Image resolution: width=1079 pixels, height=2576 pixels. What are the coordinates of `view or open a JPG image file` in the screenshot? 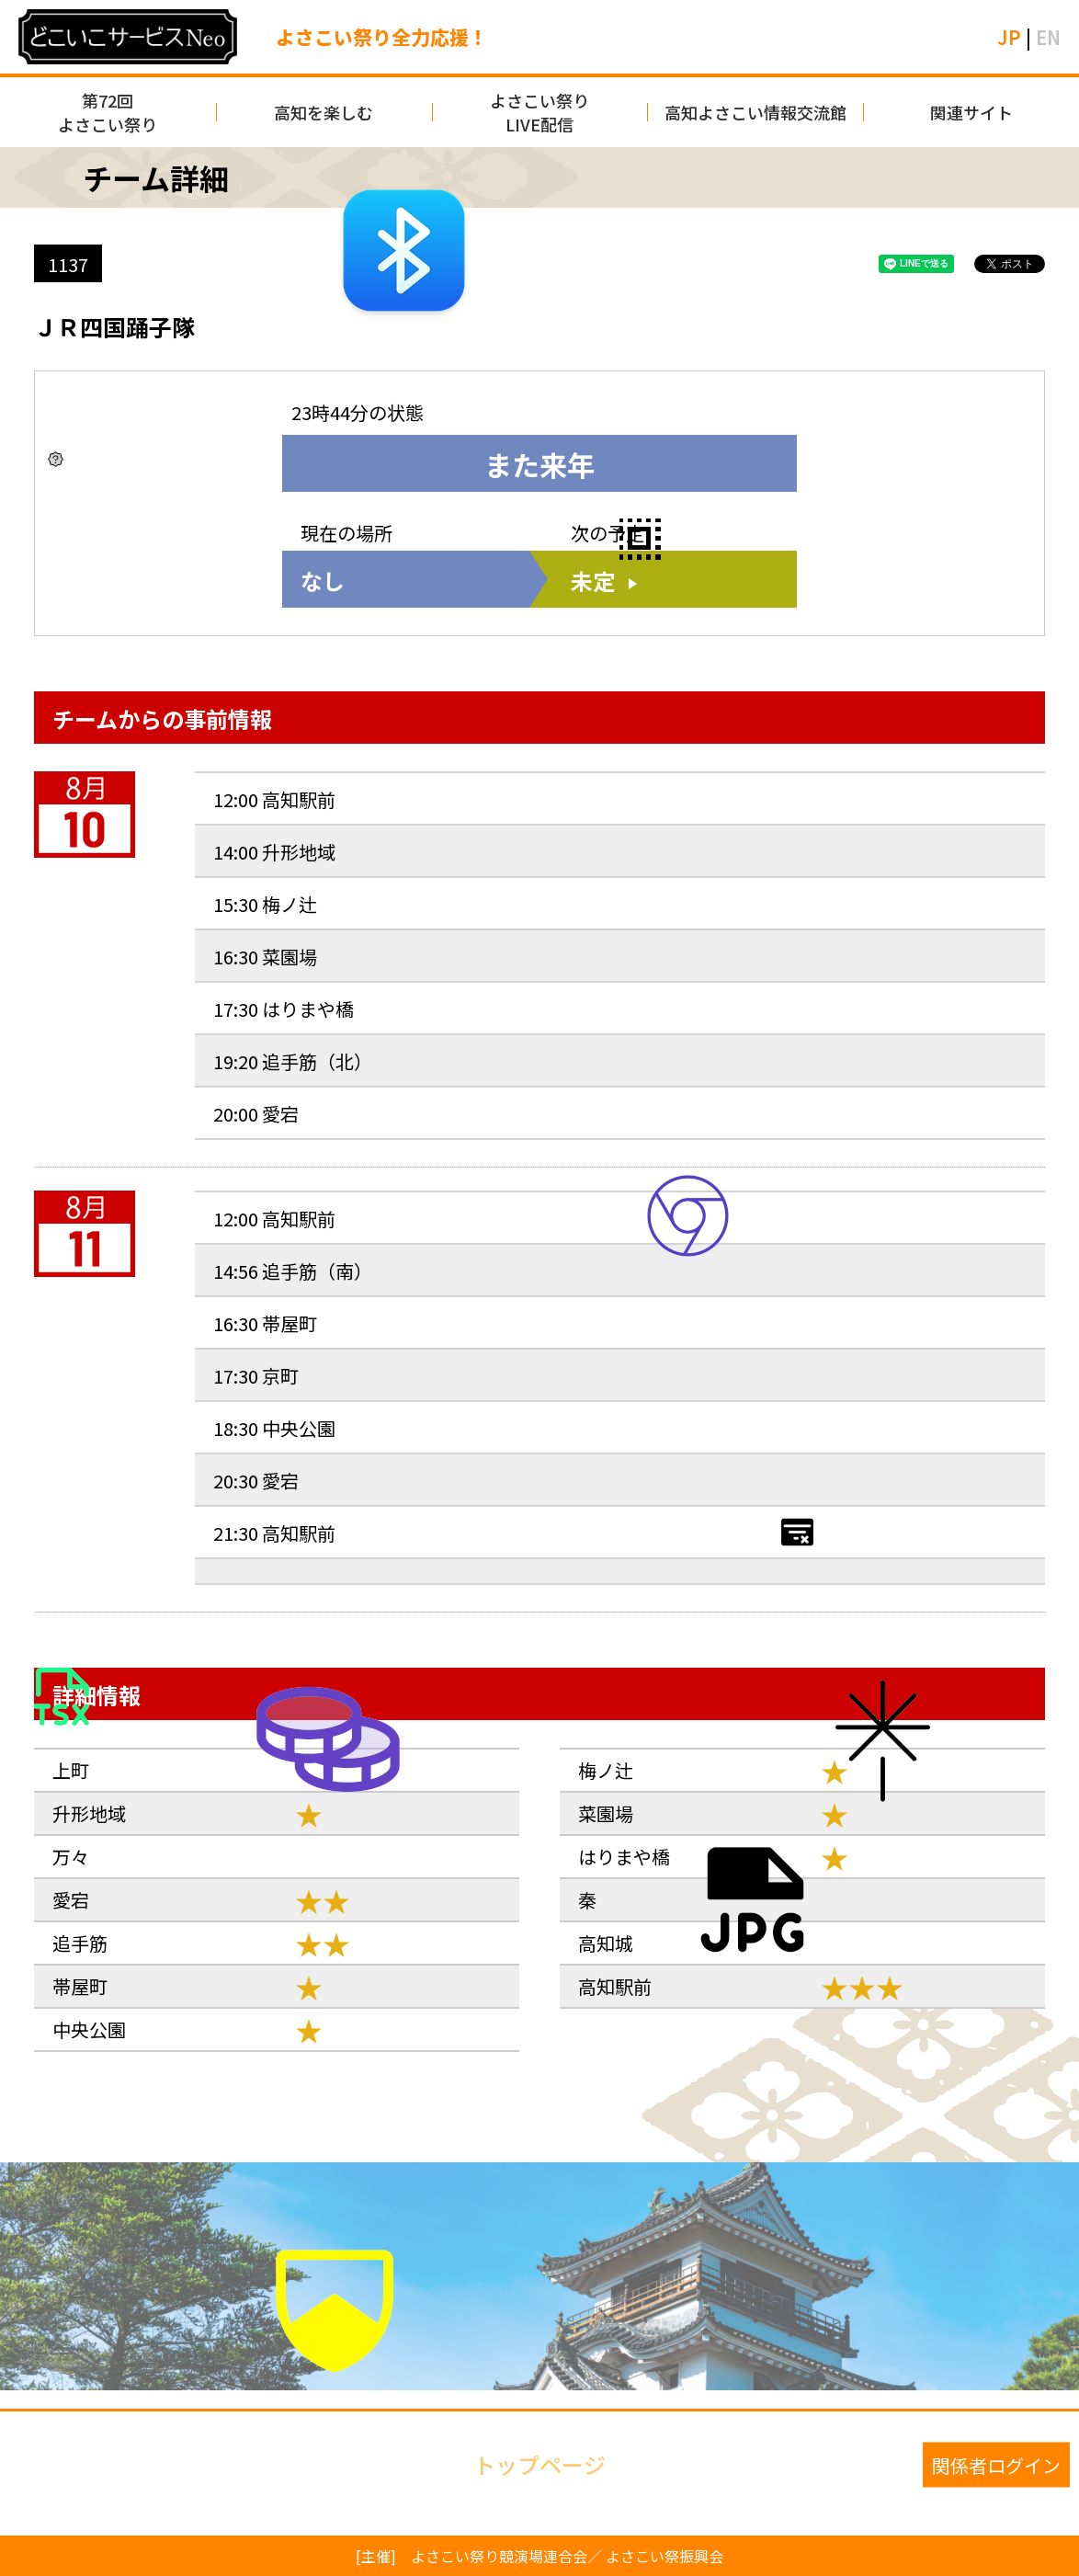 It's located at (755, 1904).